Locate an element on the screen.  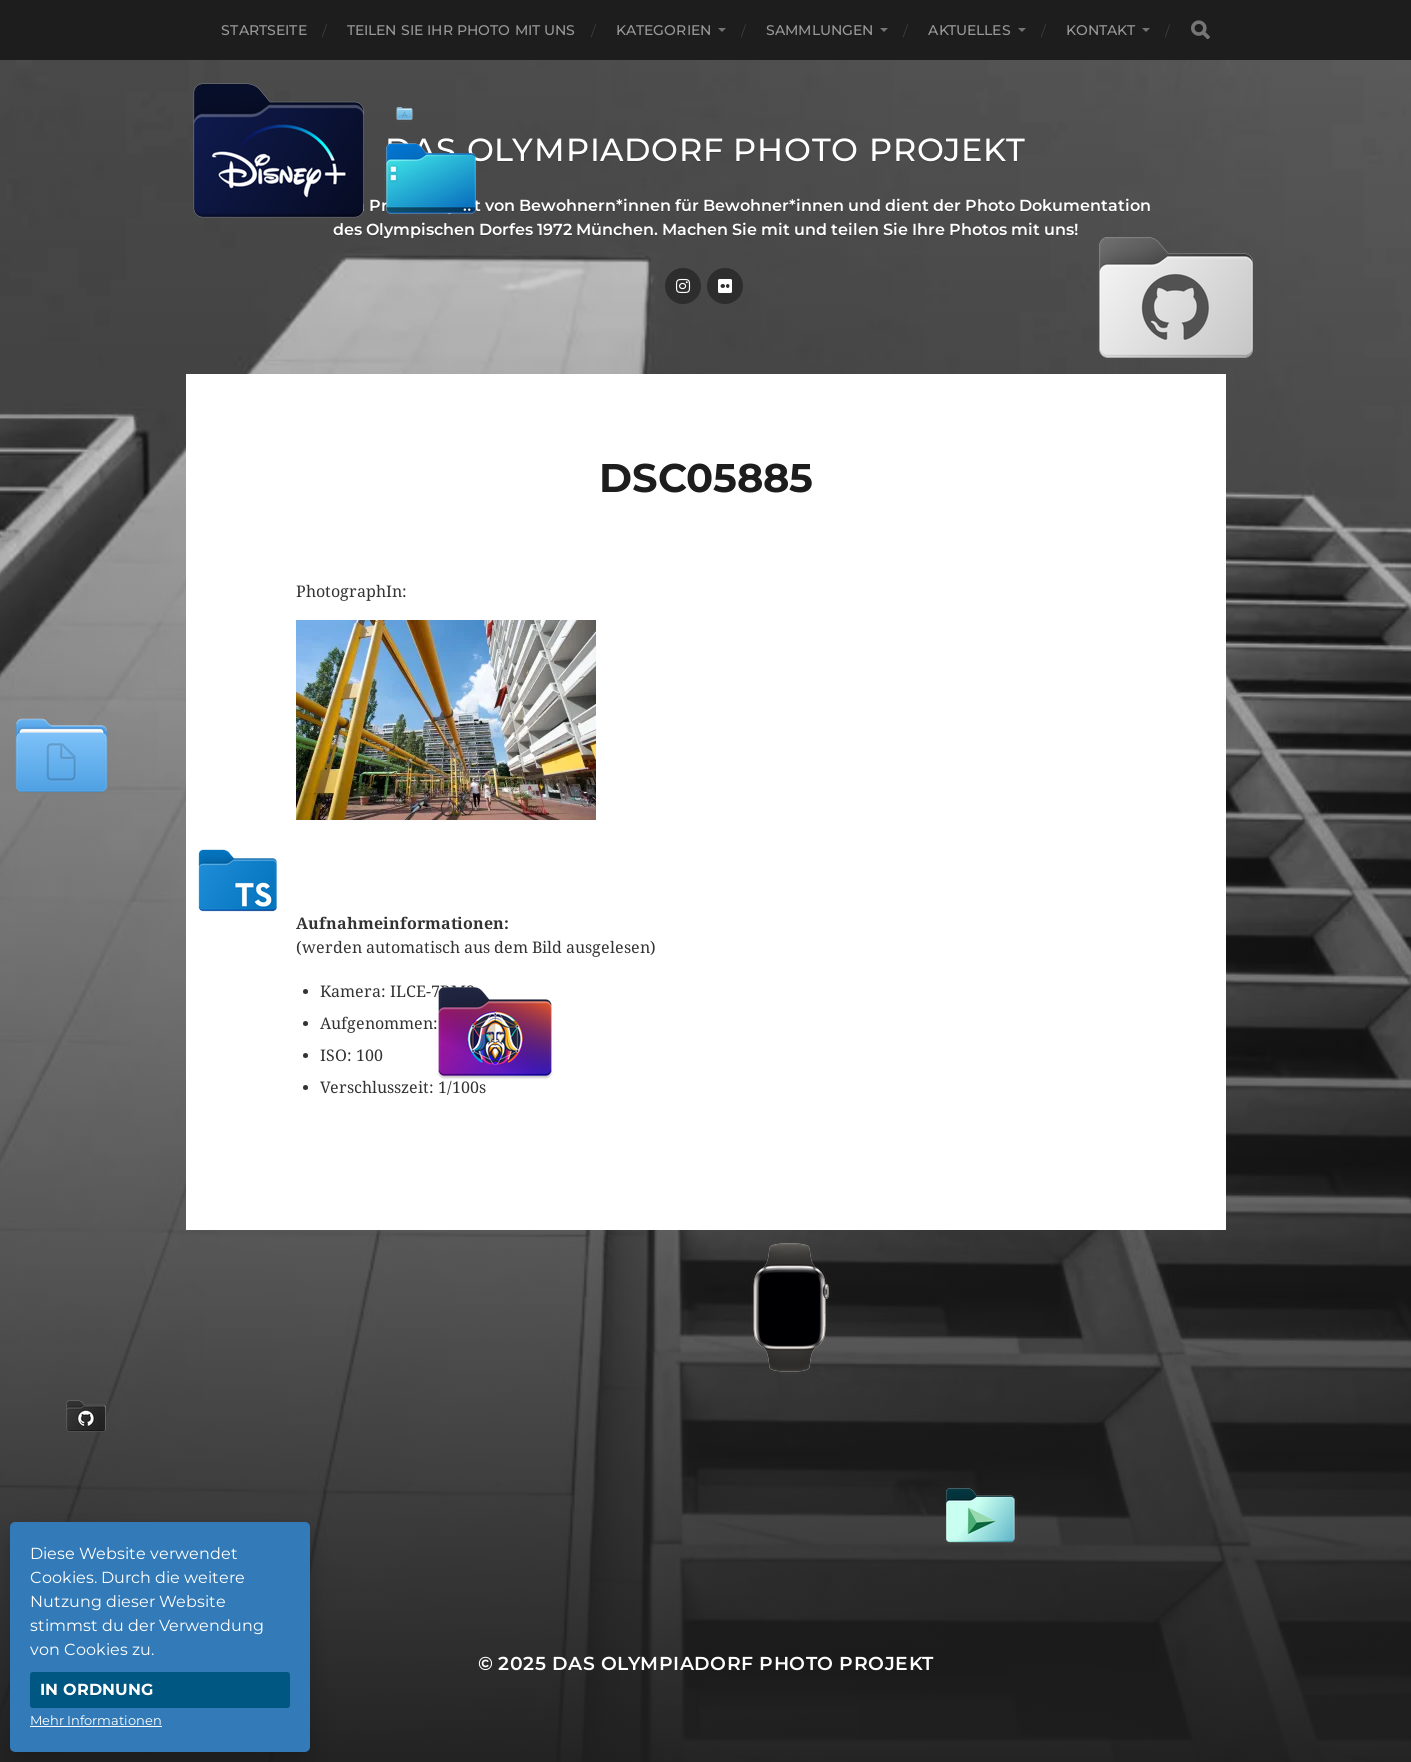
open your templates folder is located at coordinates (404, 113).